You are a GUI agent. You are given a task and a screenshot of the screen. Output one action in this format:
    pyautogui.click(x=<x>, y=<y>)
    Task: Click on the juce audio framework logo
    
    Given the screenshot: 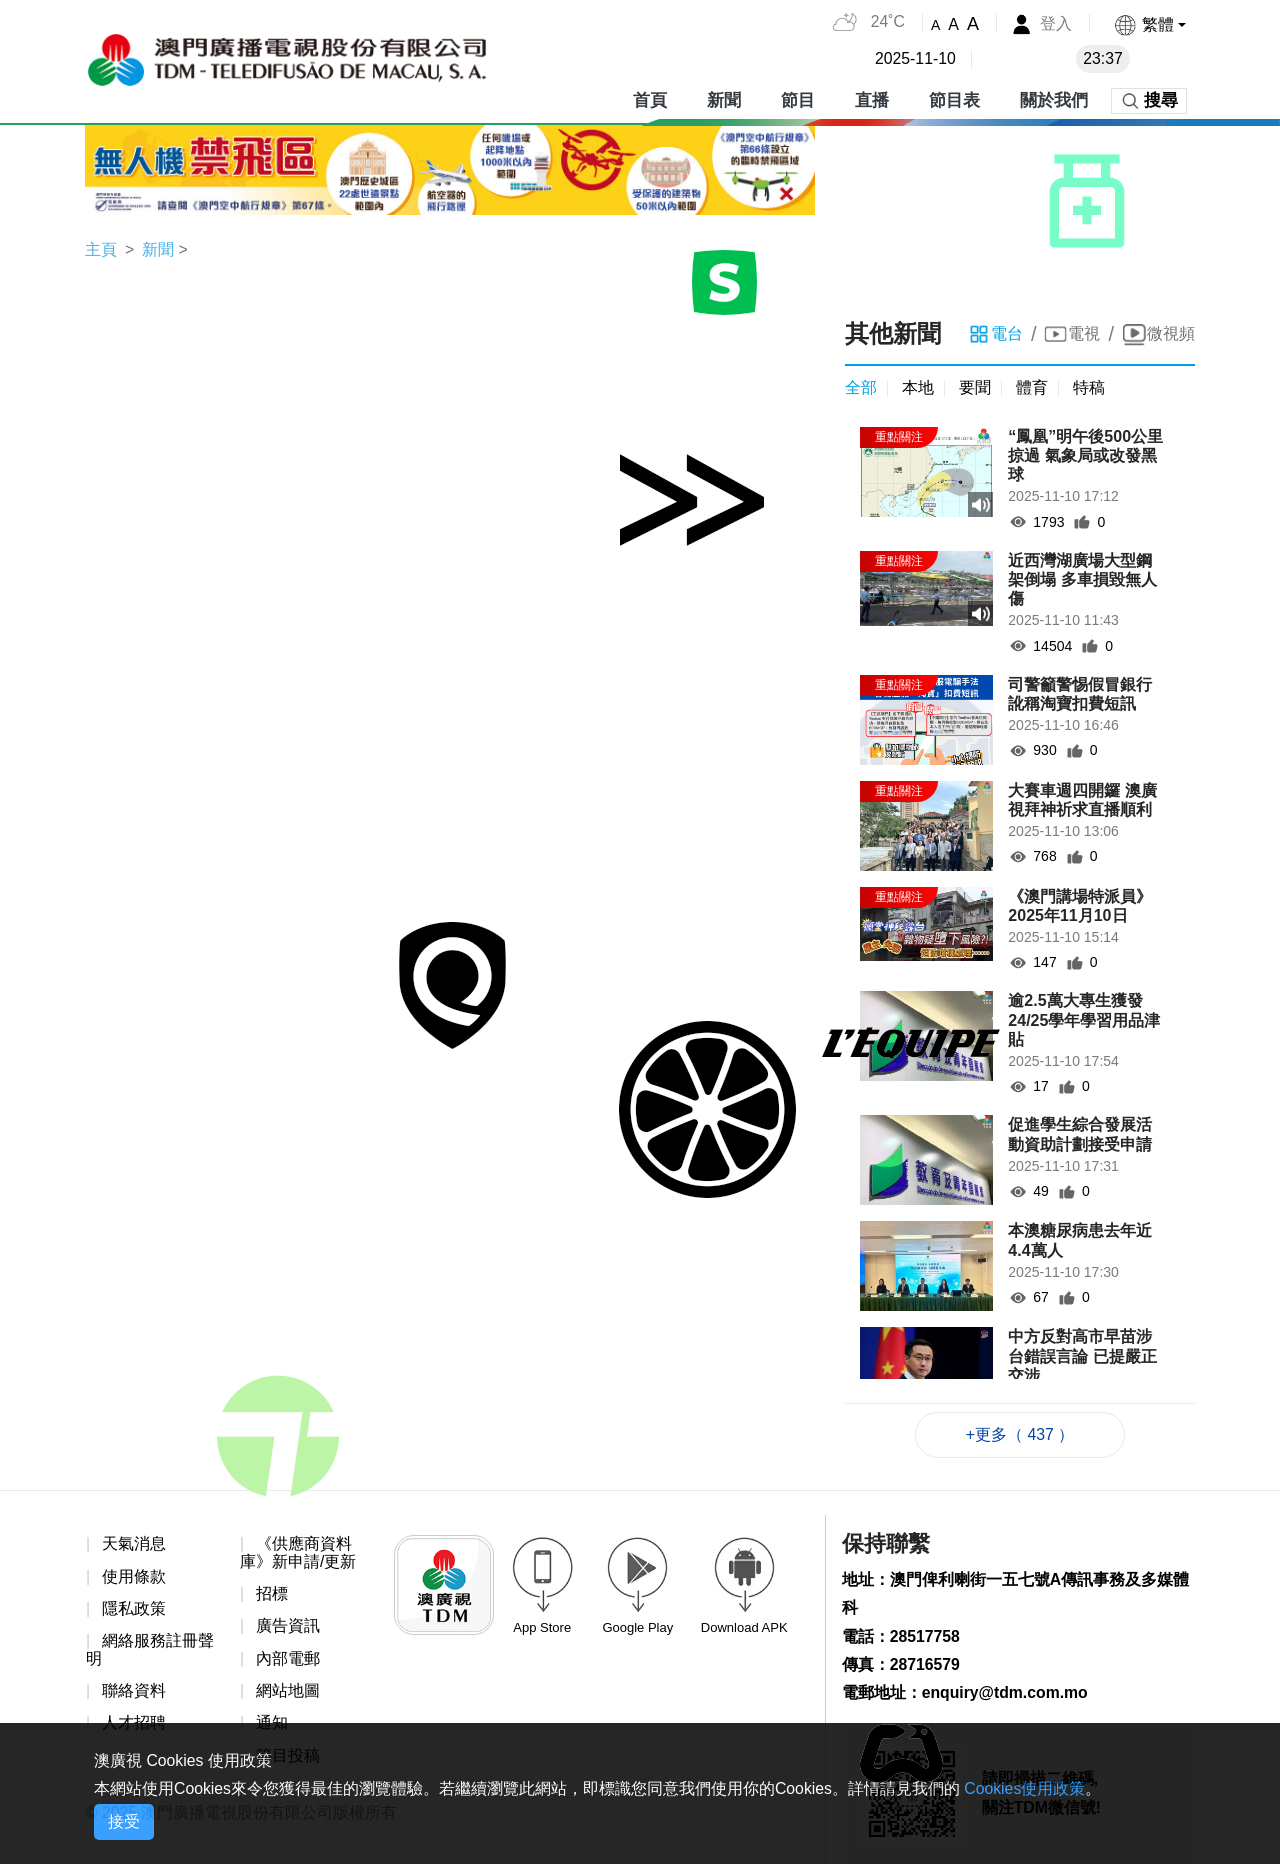 What is the action you would take?
    pyautogui.click(x=707, y=1109)
    